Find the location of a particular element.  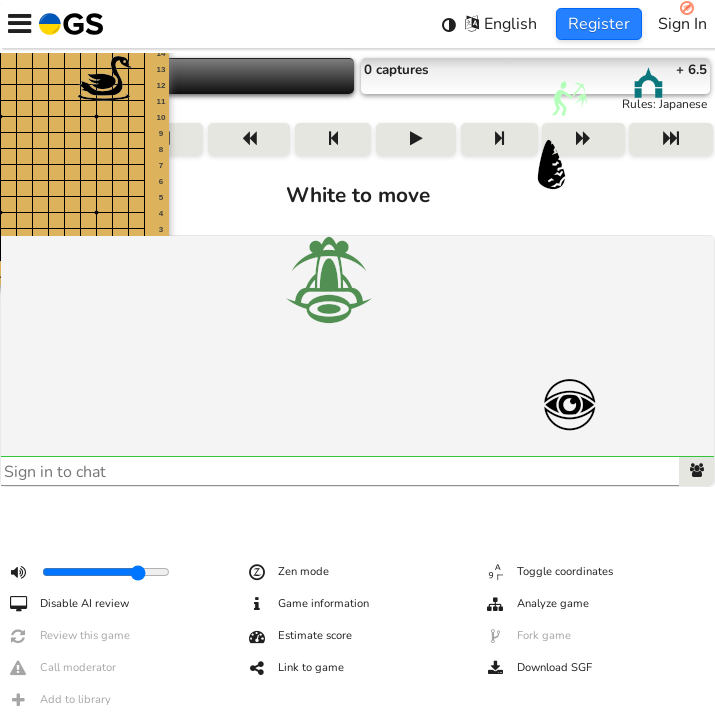

access bridge-building or construction features is located at coordinates (648, 82).